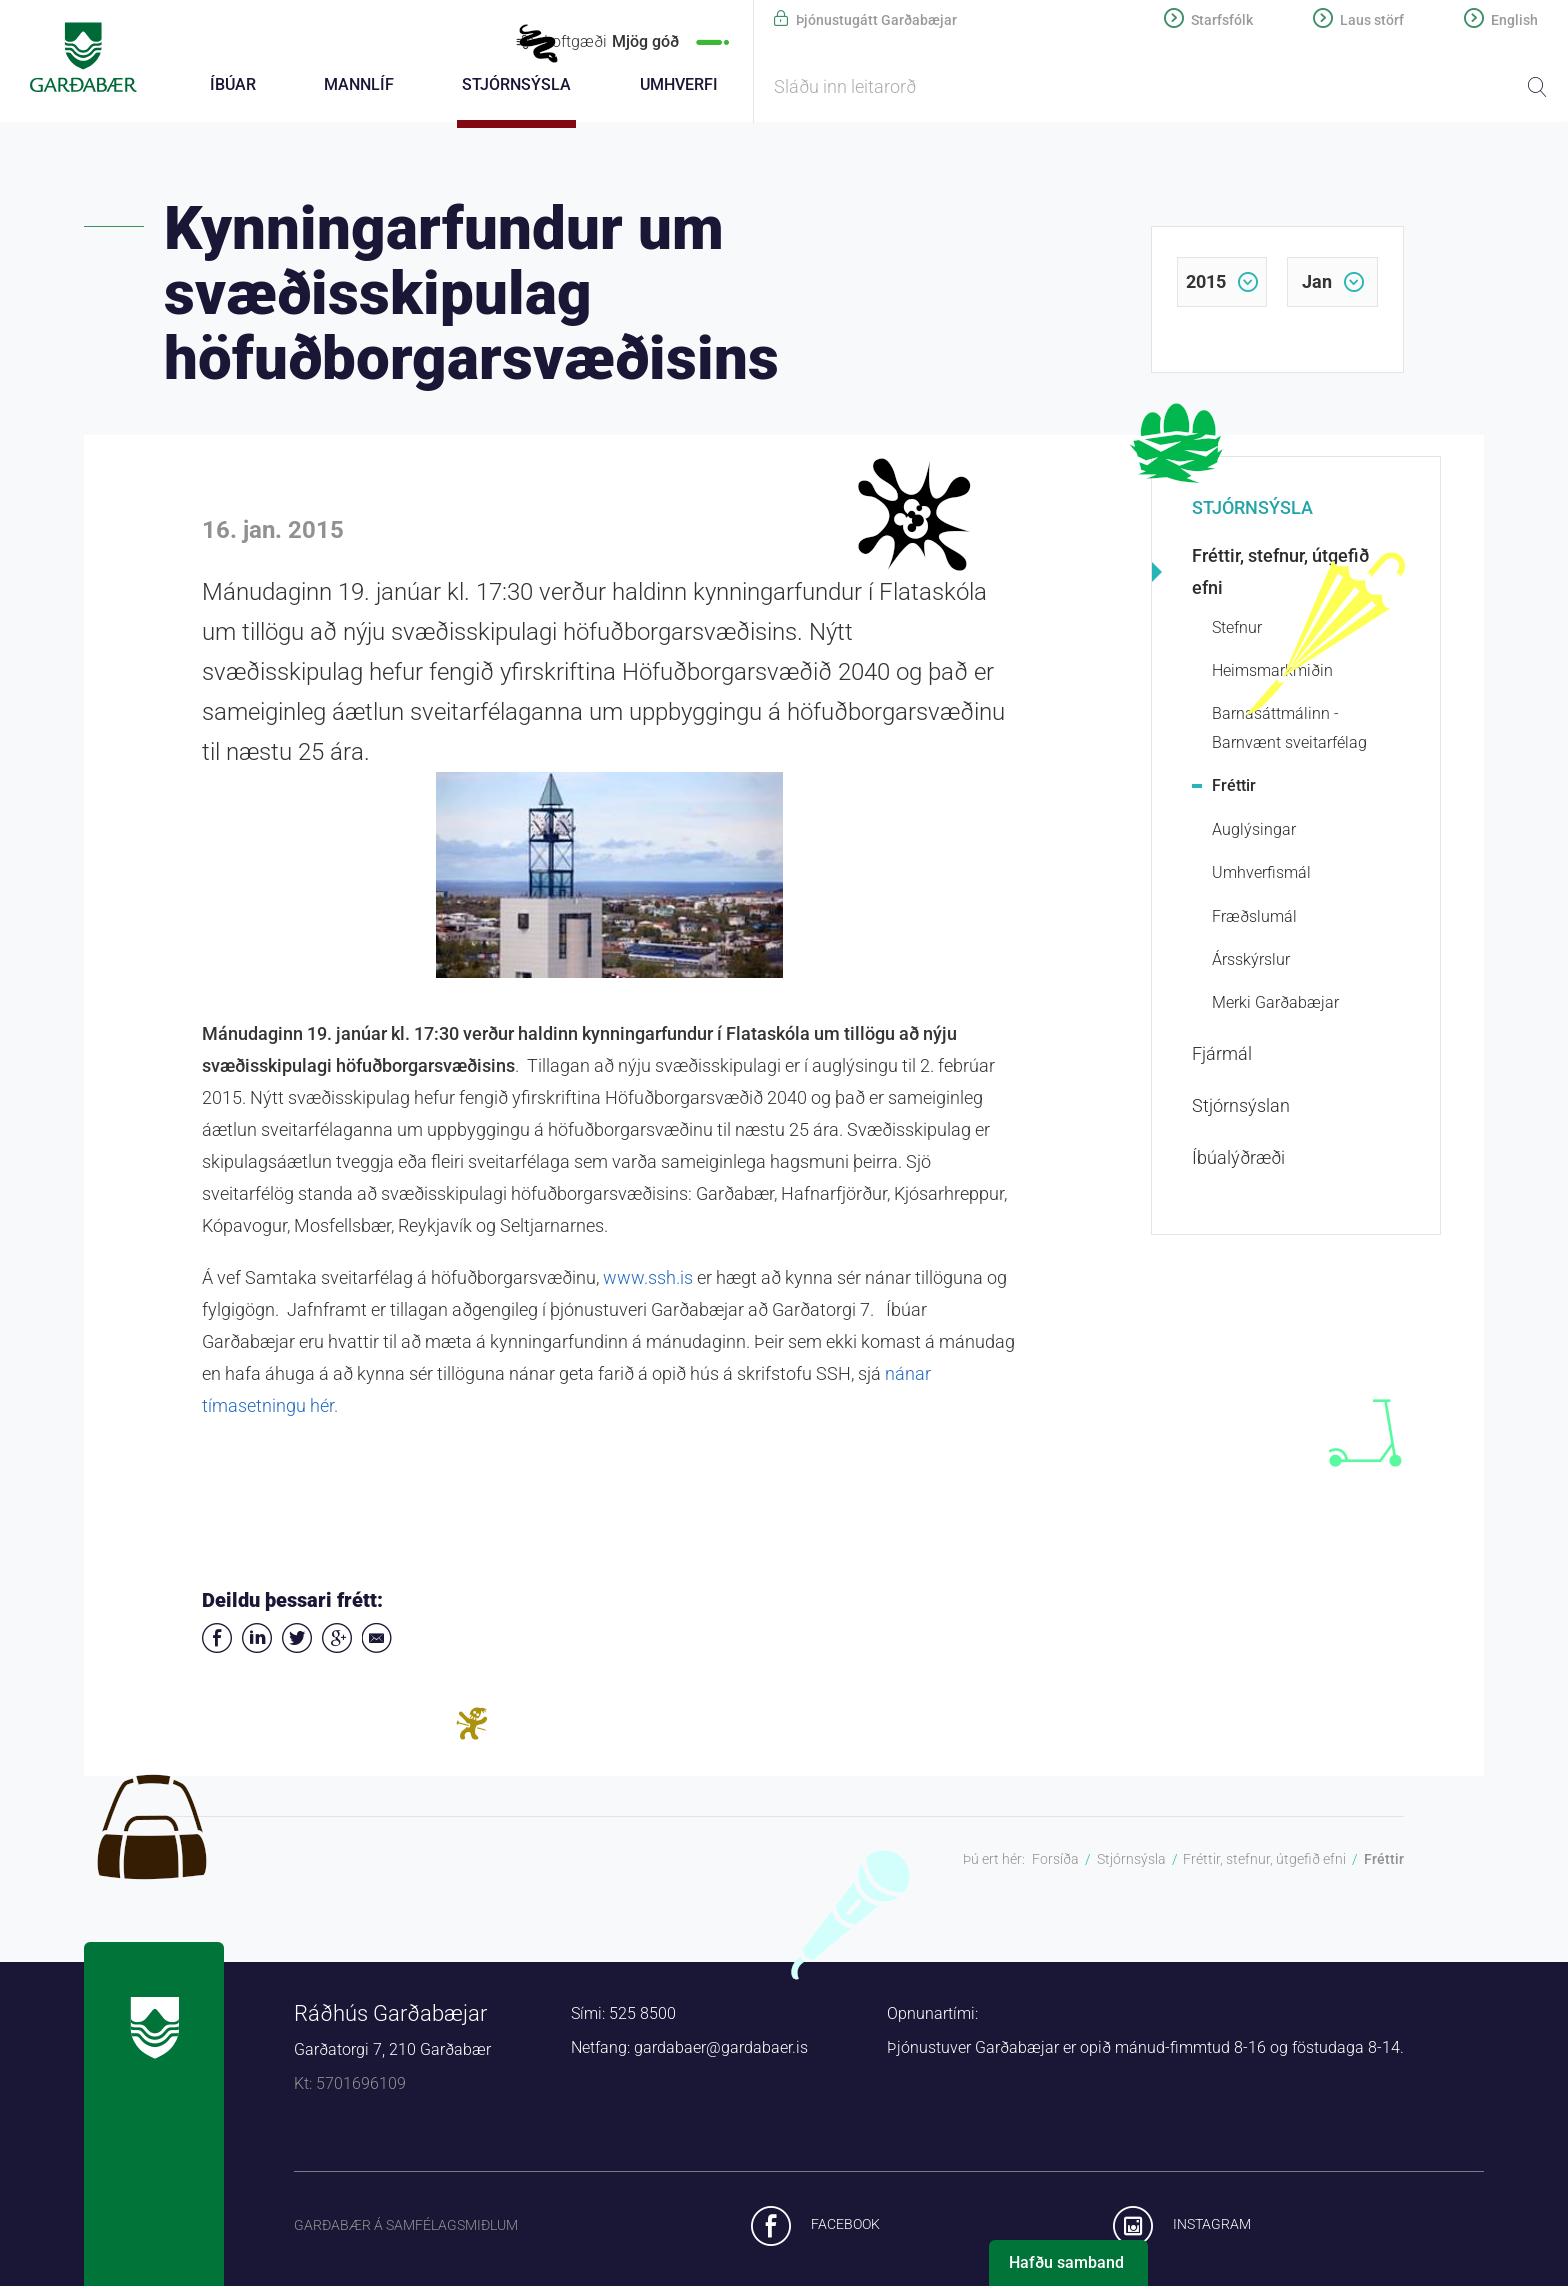 This screenshot has height=2286, width=1568. What do you see at coordinates (472, 1723) in the screenshot?
I see `cast a curse or hex on an opponent` at bounding box center [472, 1723].